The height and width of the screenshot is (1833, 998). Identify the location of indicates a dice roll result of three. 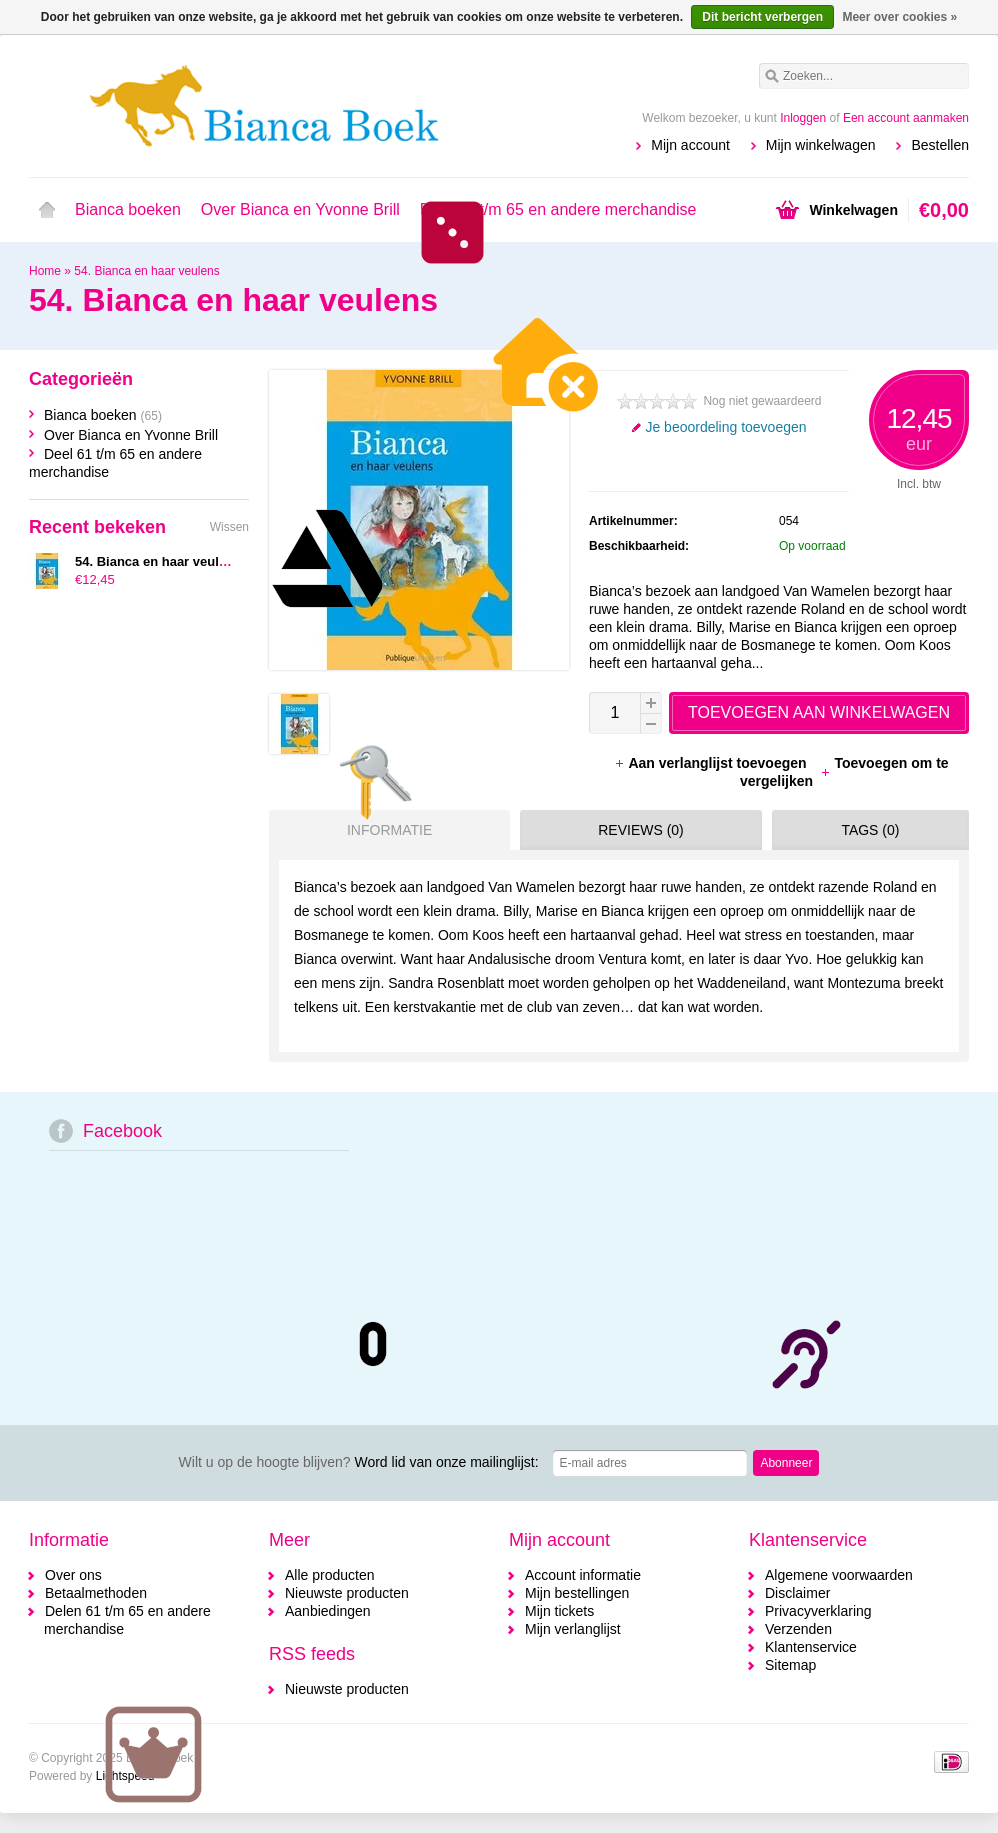
(452, 232).